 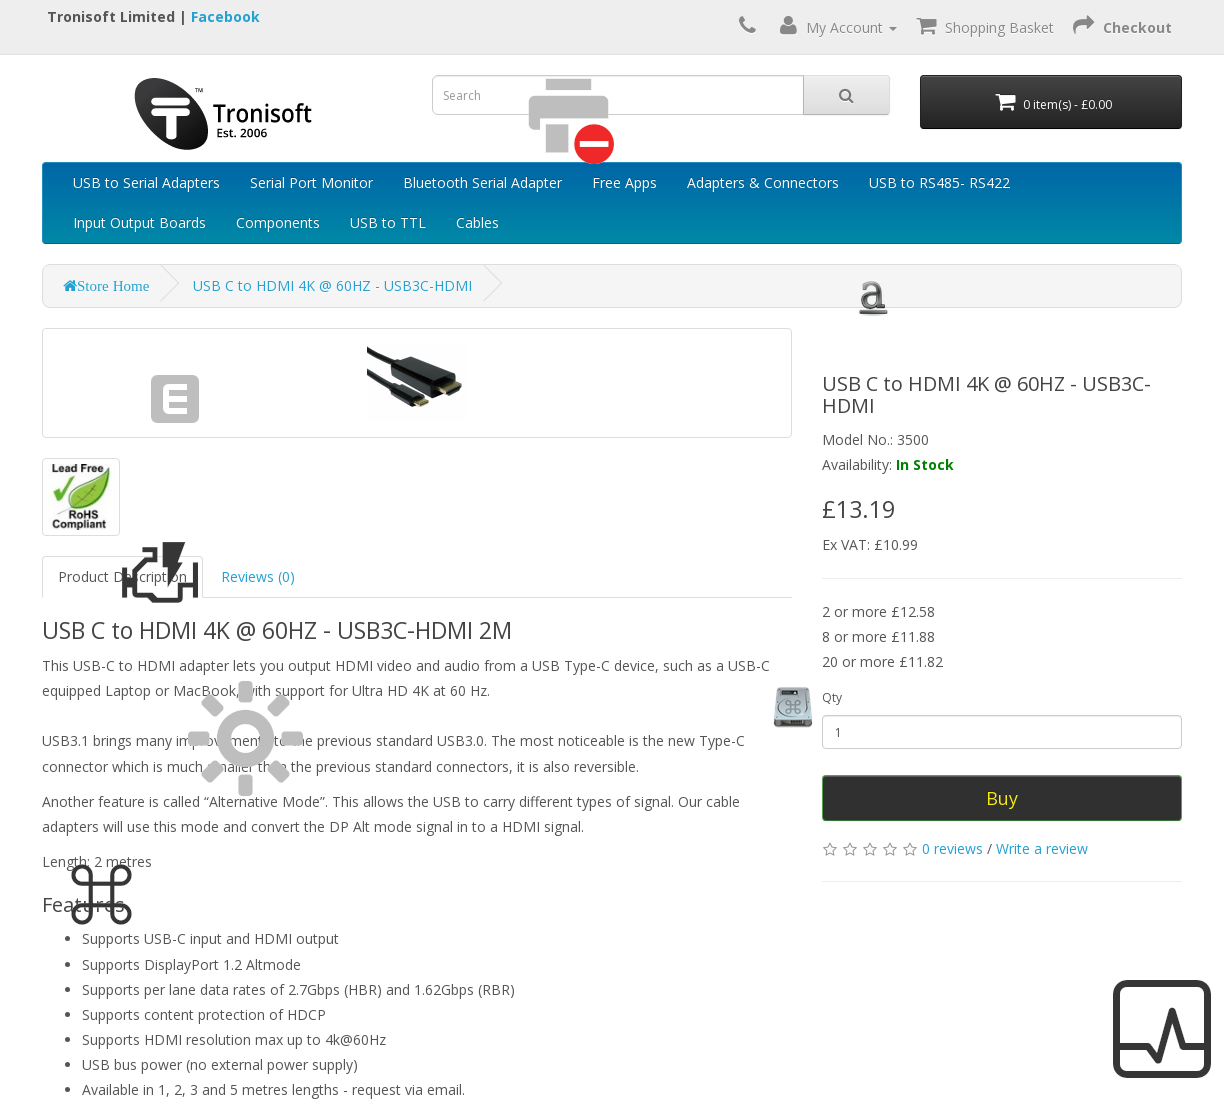 What do you see at coordinates (101, 894) in the screenshot?
I see `access keyboard shortcut settings` at bounding box center [101, 894].